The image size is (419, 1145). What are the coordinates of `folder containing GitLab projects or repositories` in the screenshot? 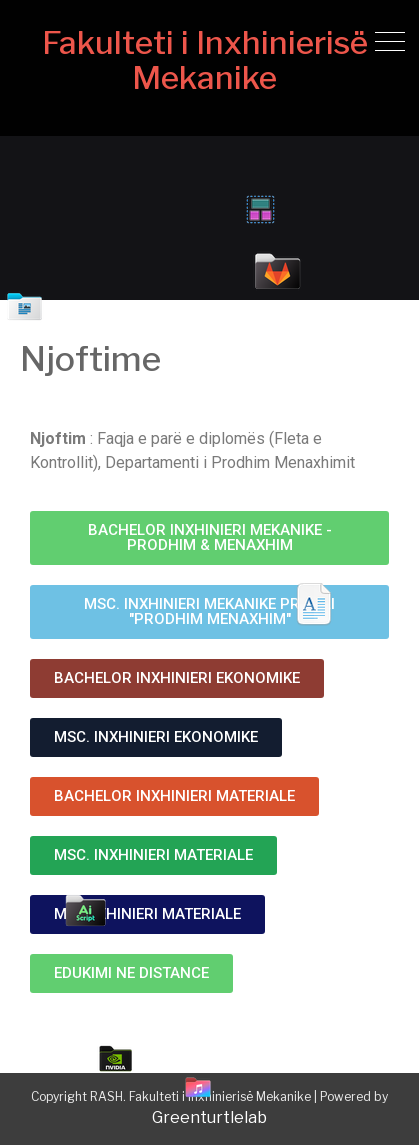 It's located at (277, 272).